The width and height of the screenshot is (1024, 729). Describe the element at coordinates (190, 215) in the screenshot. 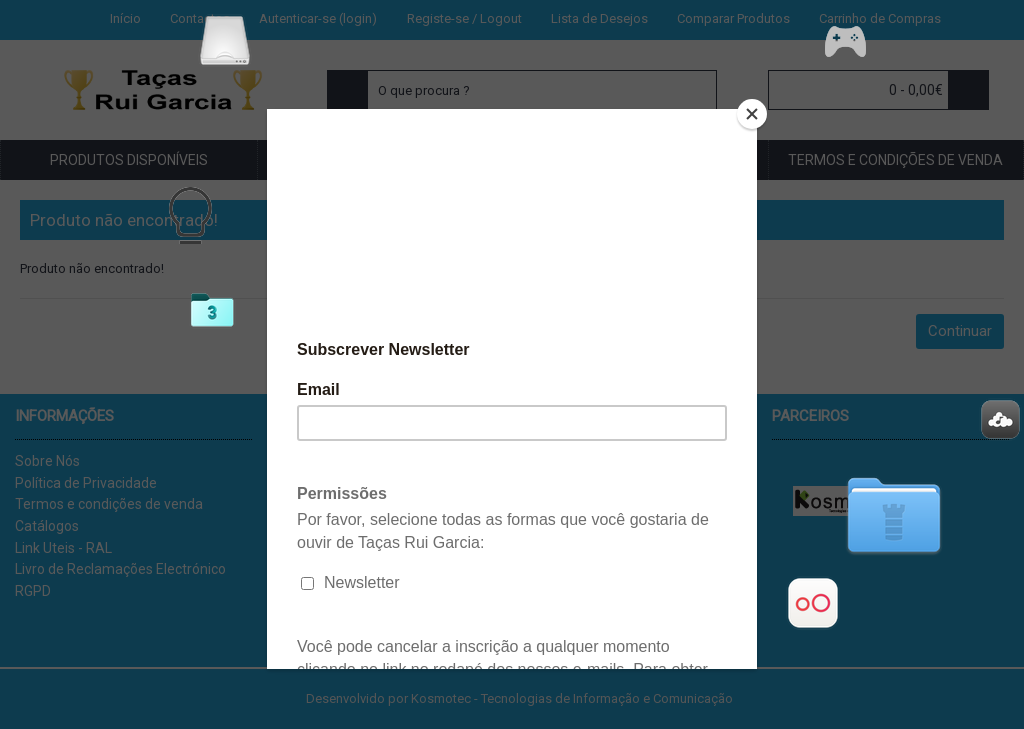

I see `view music suggestions and recommendations` at that location.